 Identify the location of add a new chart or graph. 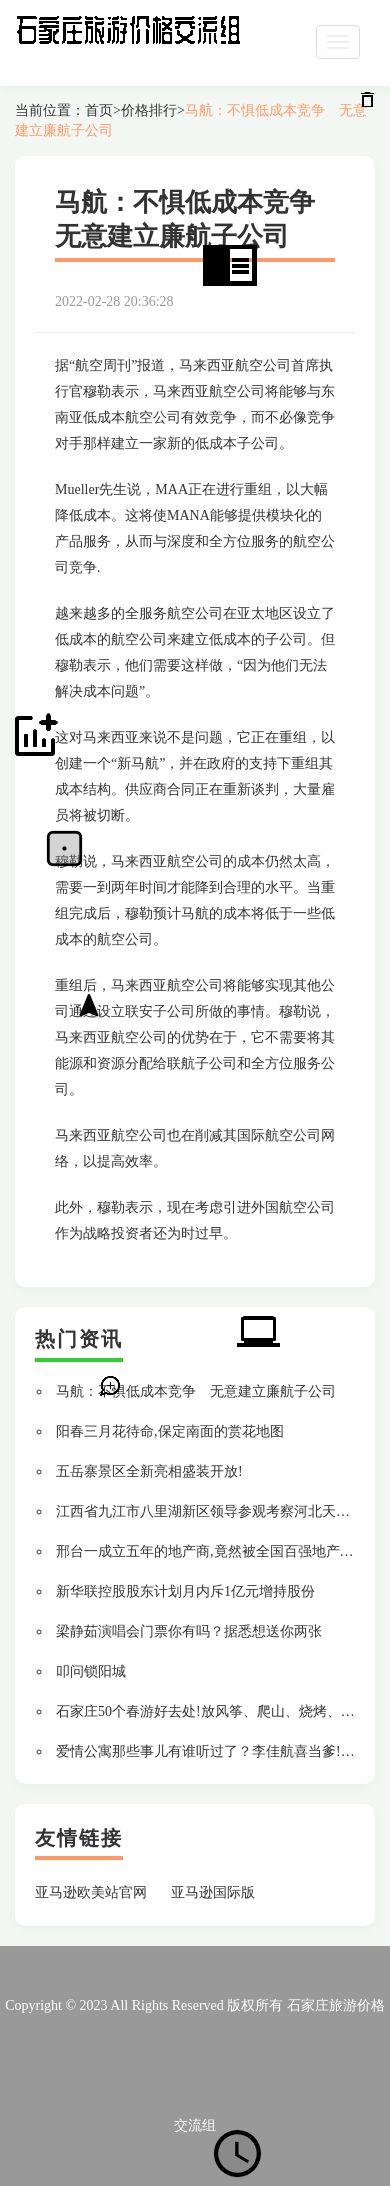
(35, 736).